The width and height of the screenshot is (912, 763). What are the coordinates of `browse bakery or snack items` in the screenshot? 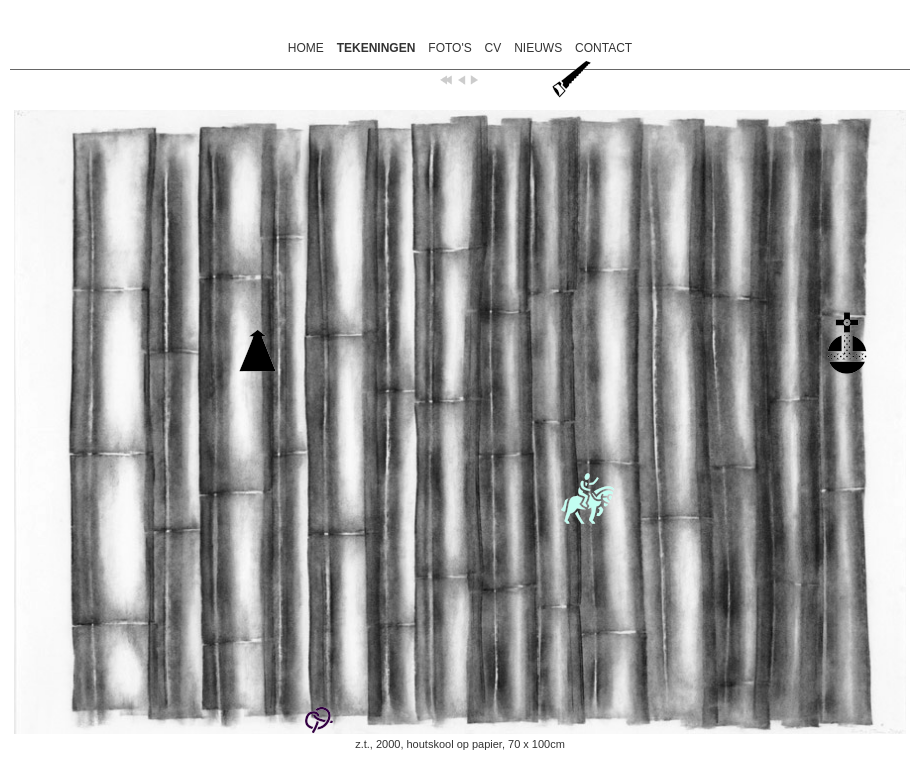 It's located at (319, 720).